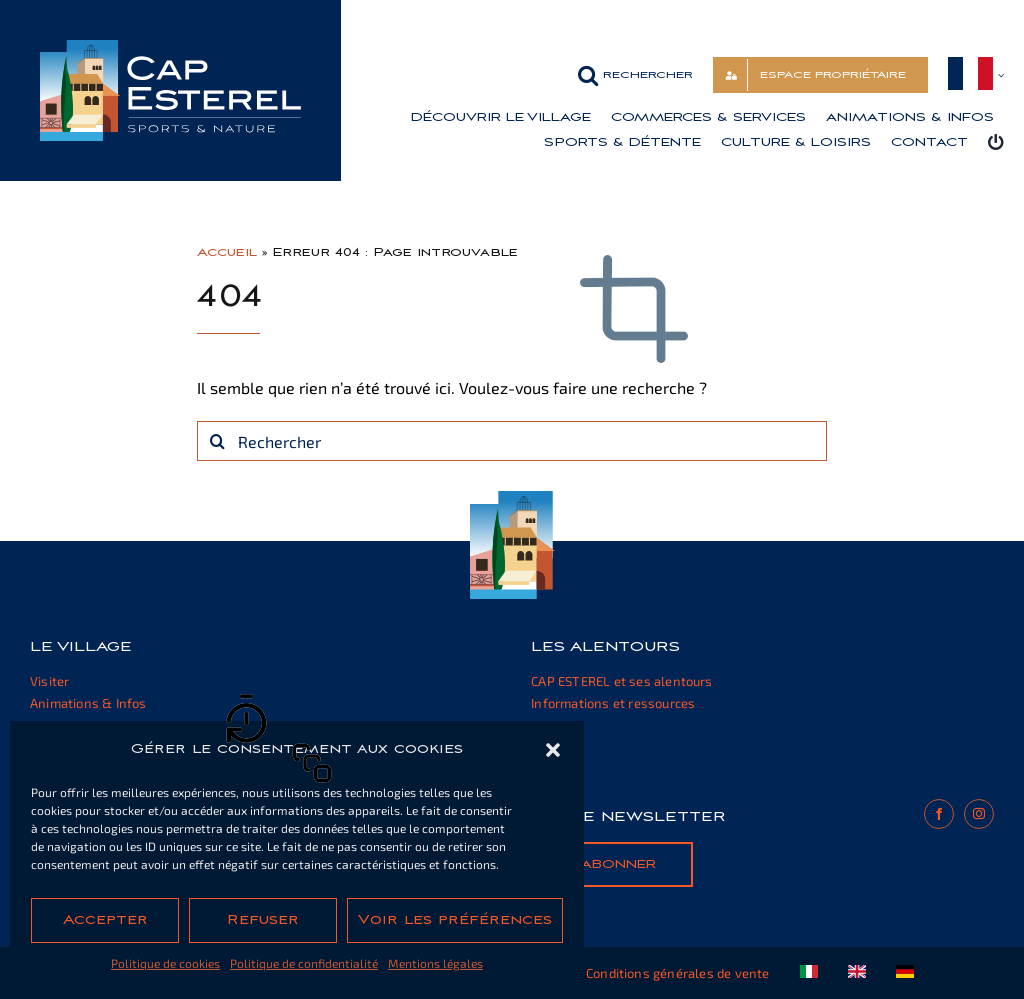 The height and width of the screenshot is (999, 1024). Describe the element at coordinates (246, 718) in the screenshot. I see `reset the timer to its starting value` at that location.